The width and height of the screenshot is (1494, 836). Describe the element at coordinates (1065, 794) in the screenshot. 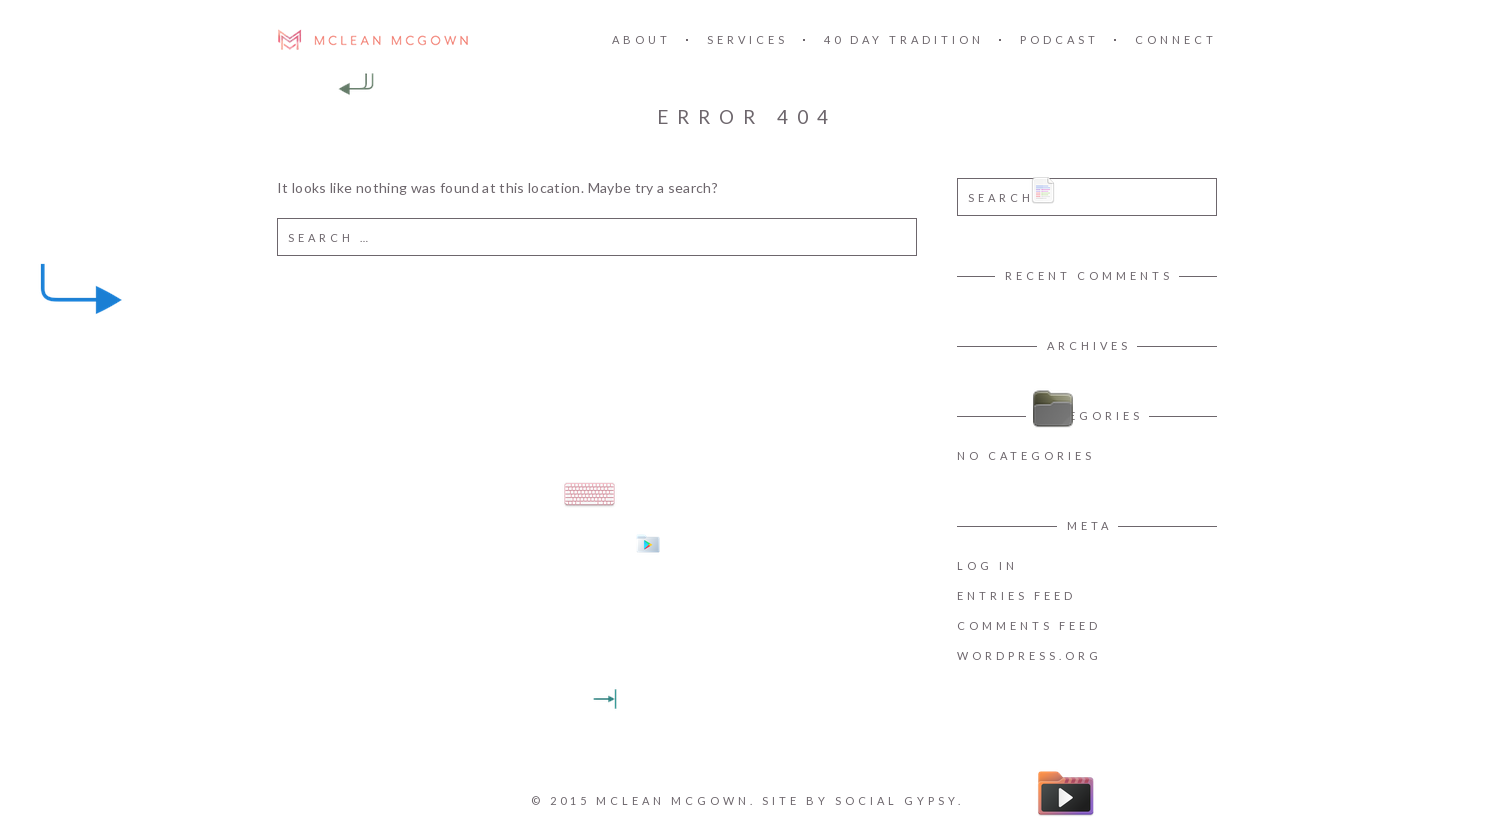

I see `open your movie files folder` at that location.